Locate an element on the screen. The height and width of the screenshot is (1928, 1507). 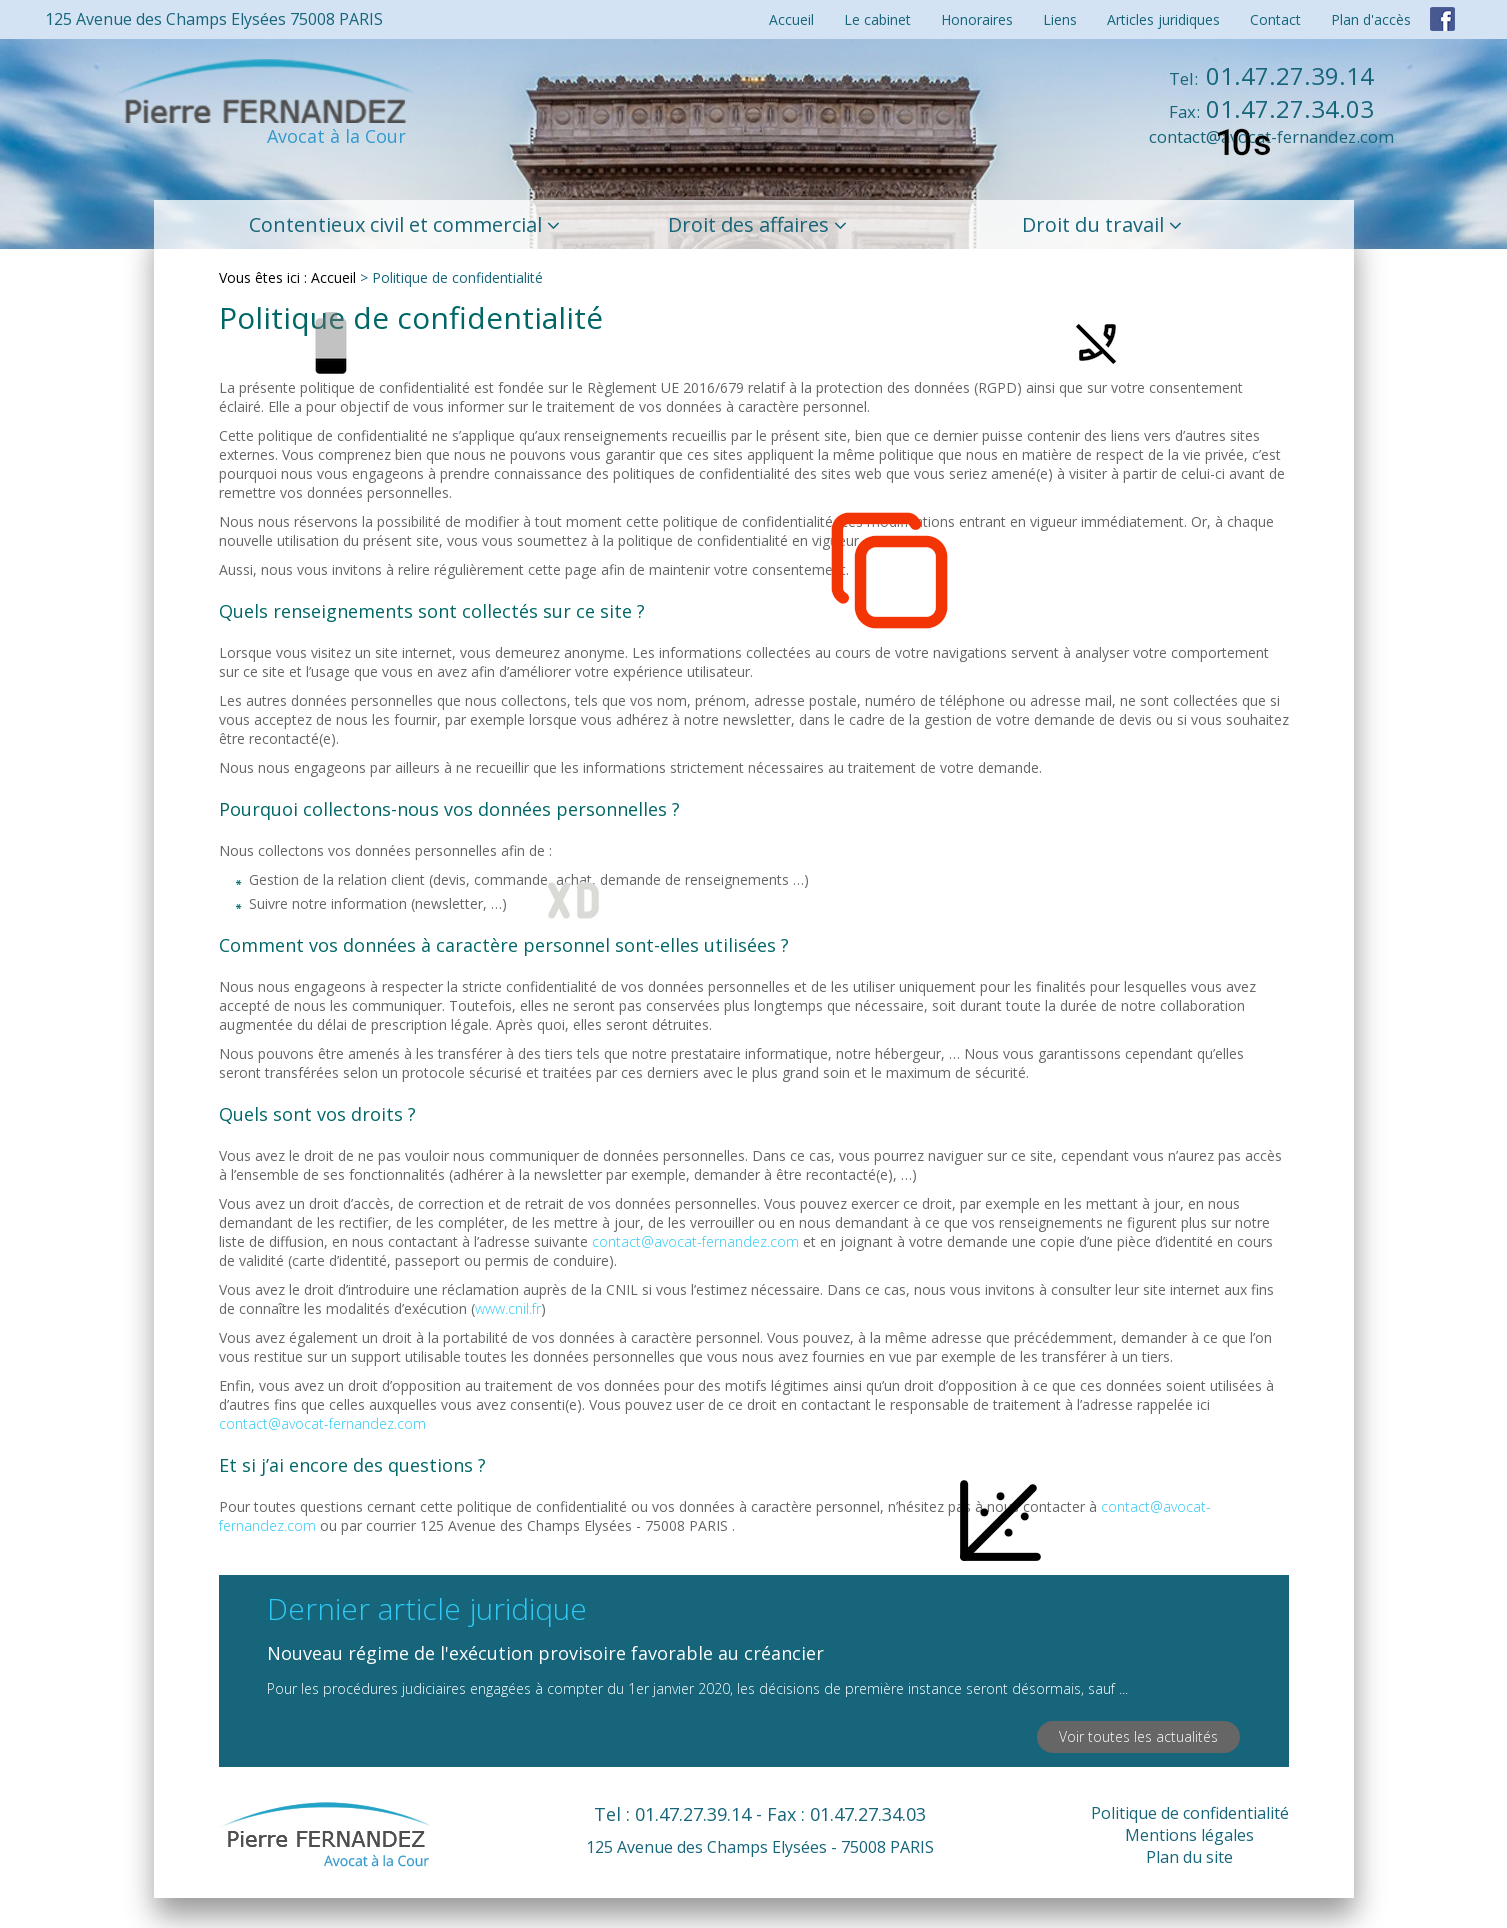
indicates low battery level at 20% is located at coordinates (331, 343).